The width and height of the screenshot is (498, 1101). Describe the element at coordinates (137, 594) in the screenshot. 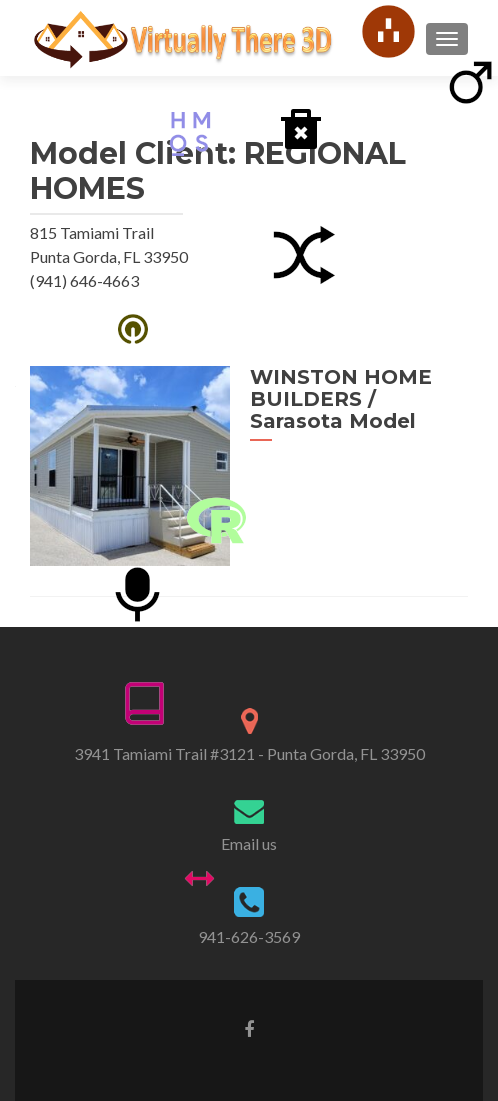

I see `tap to start voice recording` at that location.